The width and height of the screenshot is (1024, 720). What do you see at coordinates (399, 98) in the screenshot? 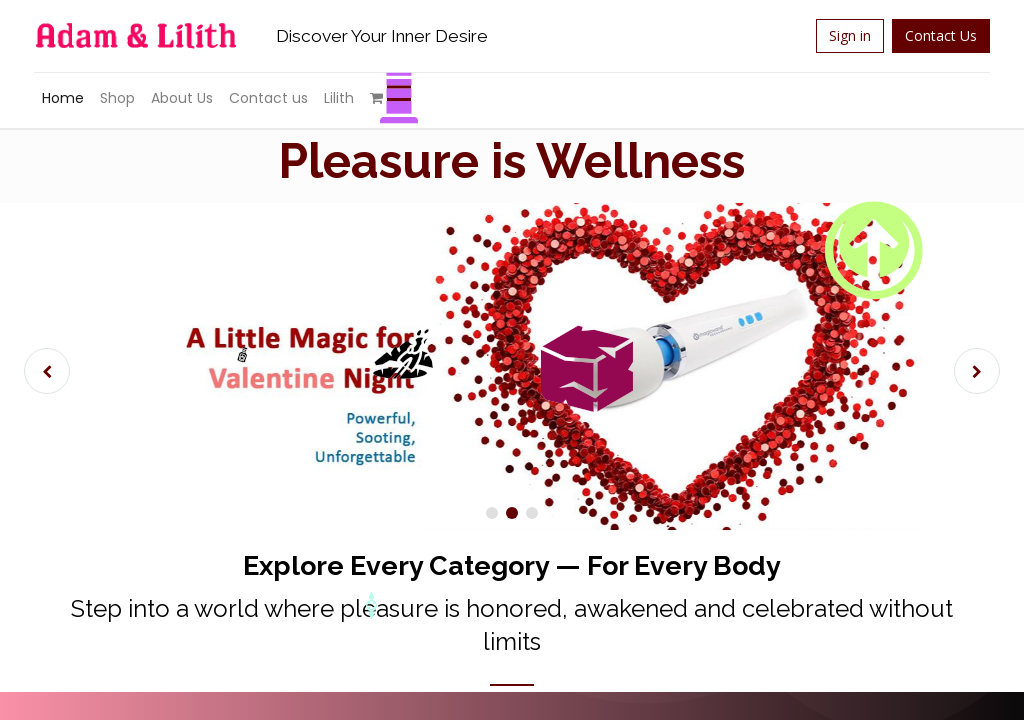
I see `set player spawn point` at bounding box center [399, 98].